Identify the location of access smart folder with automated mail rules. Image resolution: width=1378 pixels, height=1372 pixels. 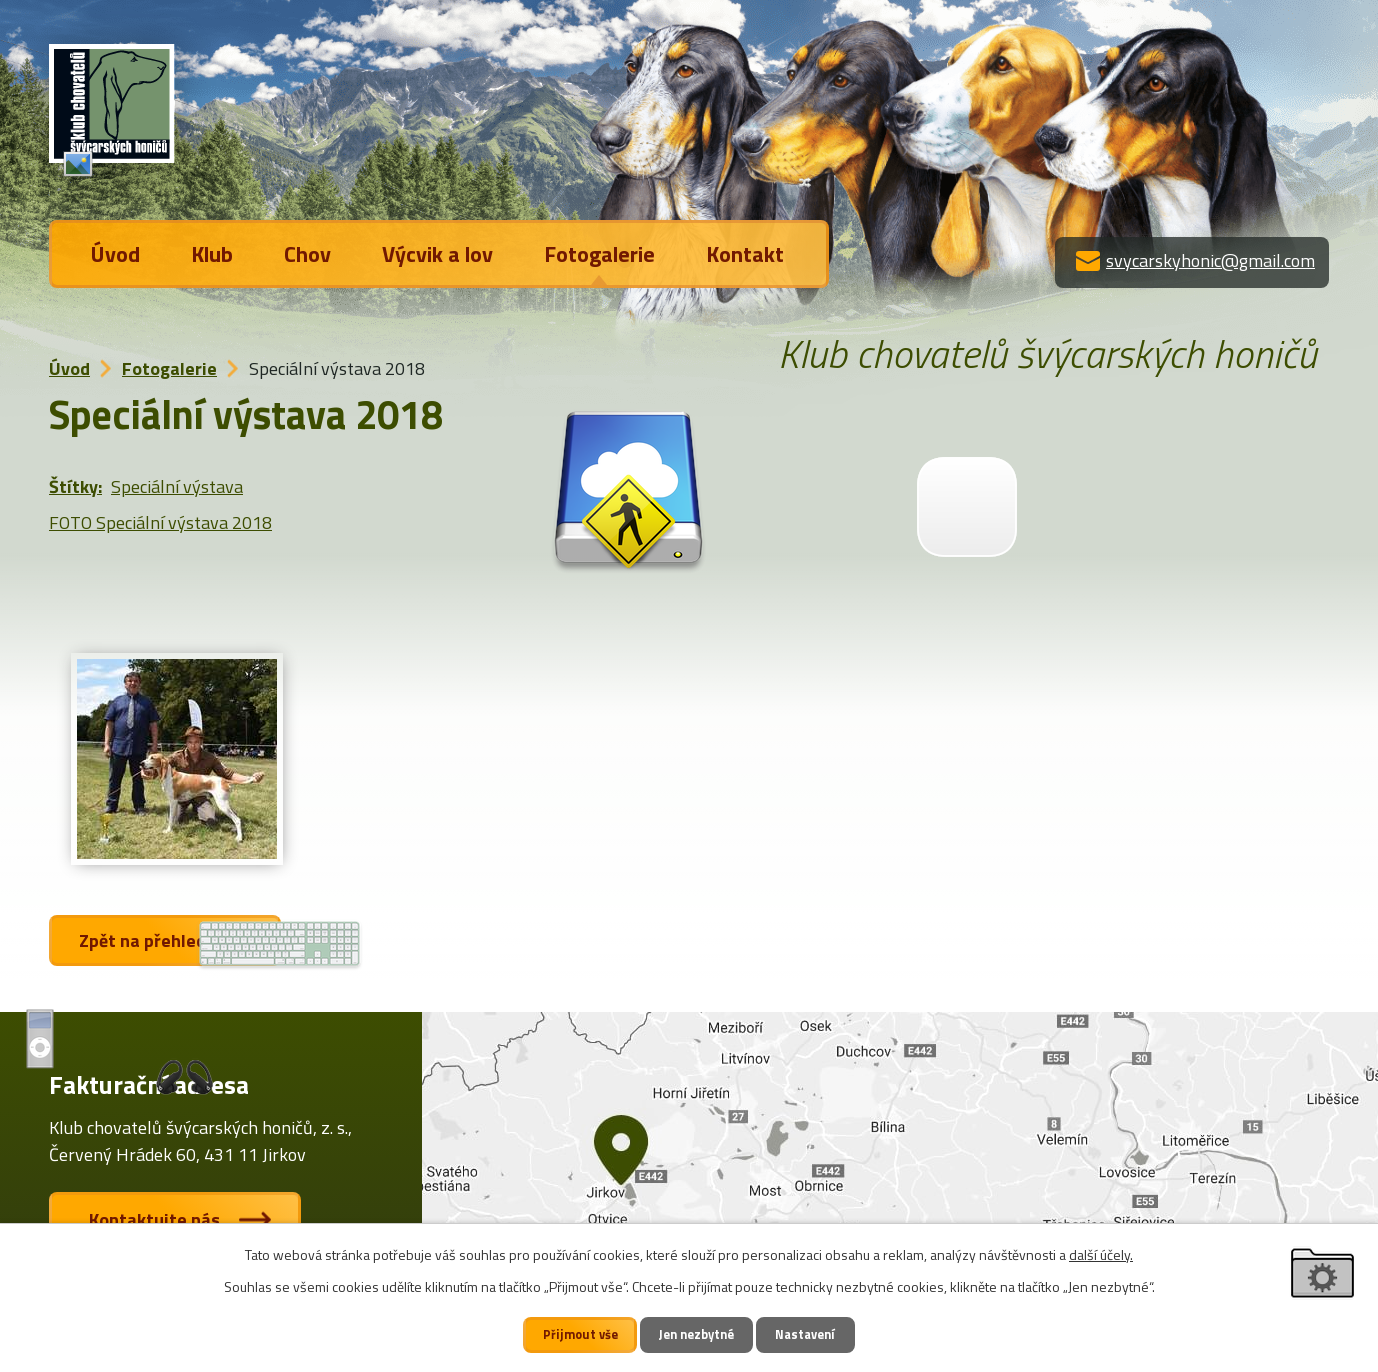
(1322, 1272).